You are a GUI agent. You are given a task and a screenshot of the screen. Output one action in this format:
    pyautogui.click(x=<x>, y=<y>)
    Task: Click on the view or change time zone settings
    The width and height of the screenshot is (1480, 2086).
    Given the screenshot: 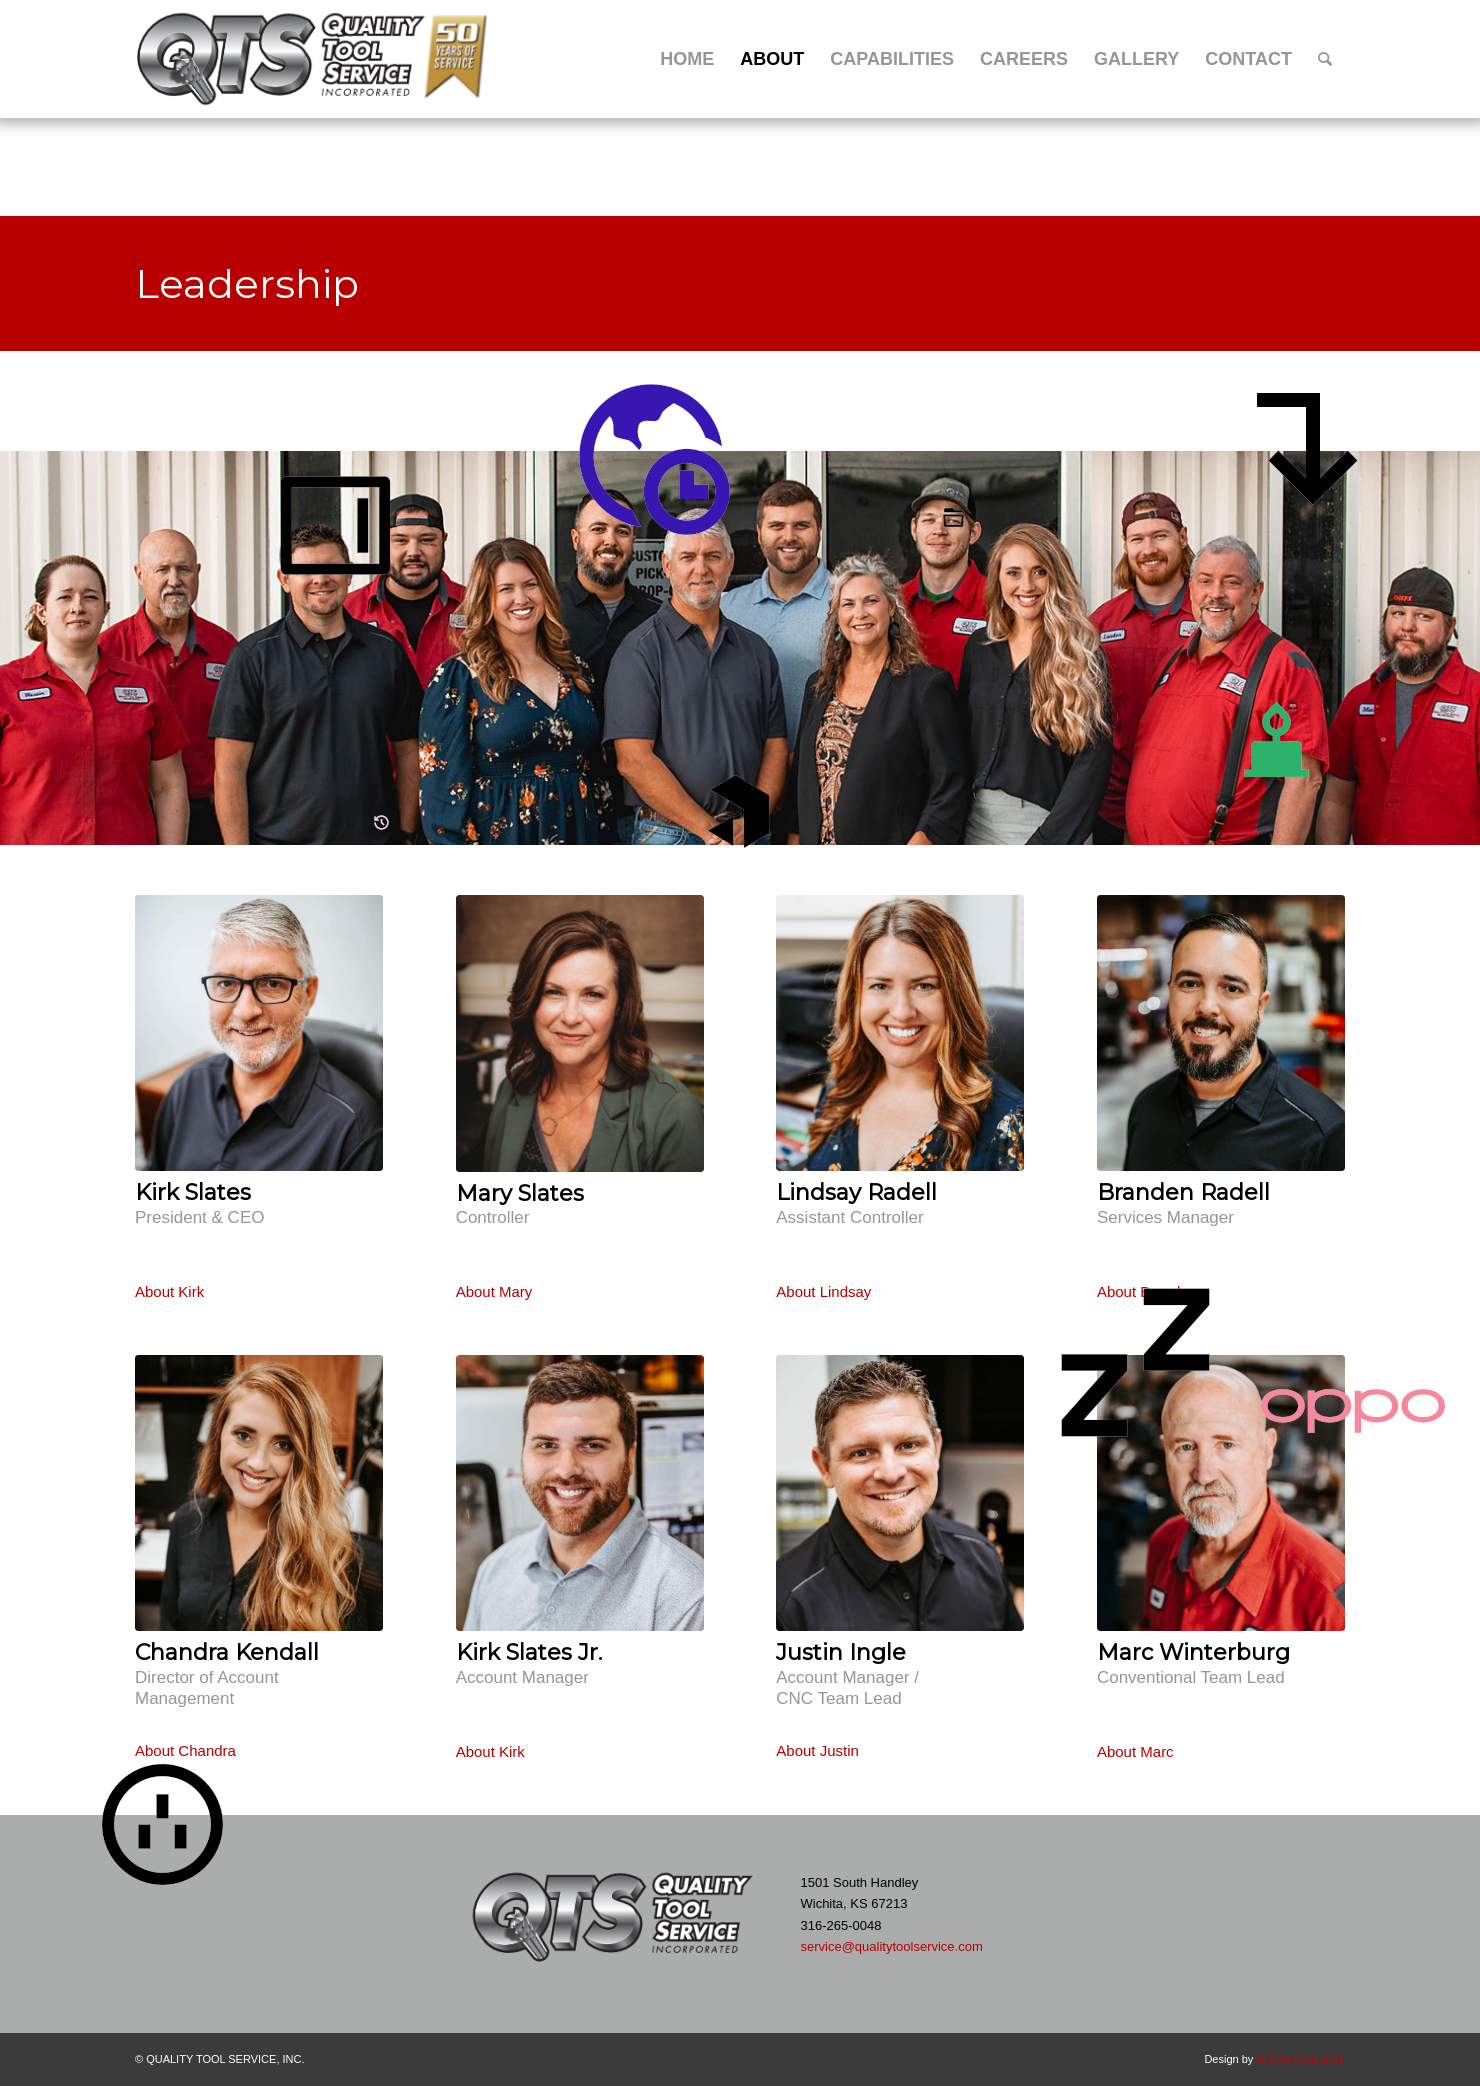 What is the action you would take?
    pyautogui.click(x=651, y=456)
    